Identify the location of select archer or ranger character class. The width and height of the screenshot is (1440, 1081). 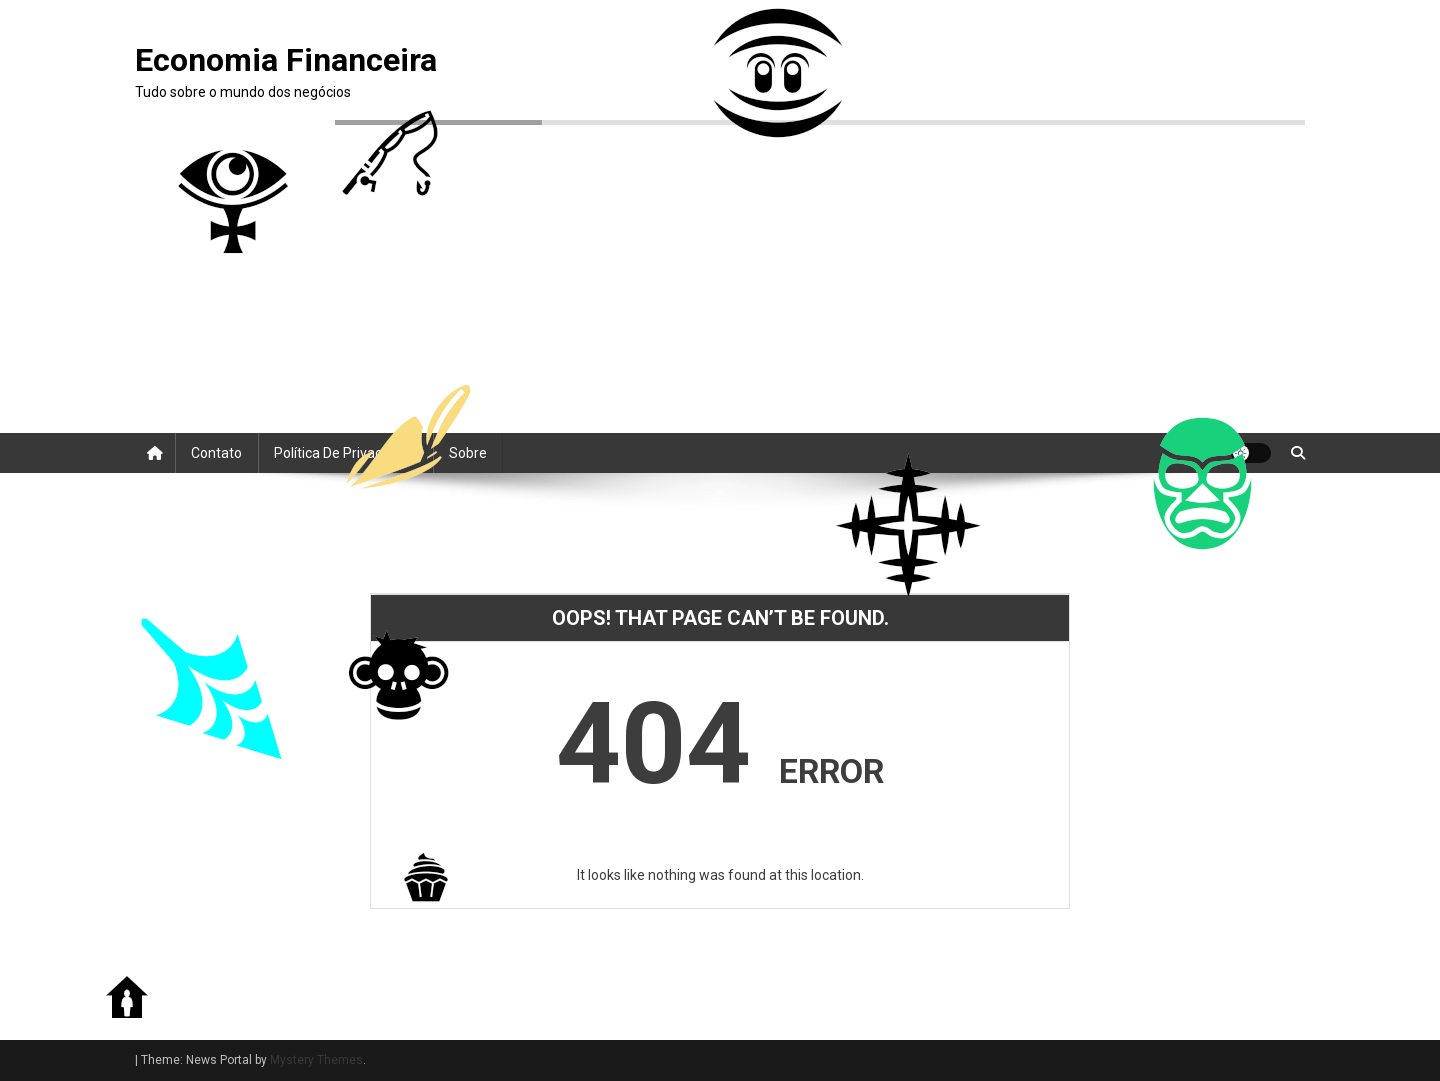
(407, 439).